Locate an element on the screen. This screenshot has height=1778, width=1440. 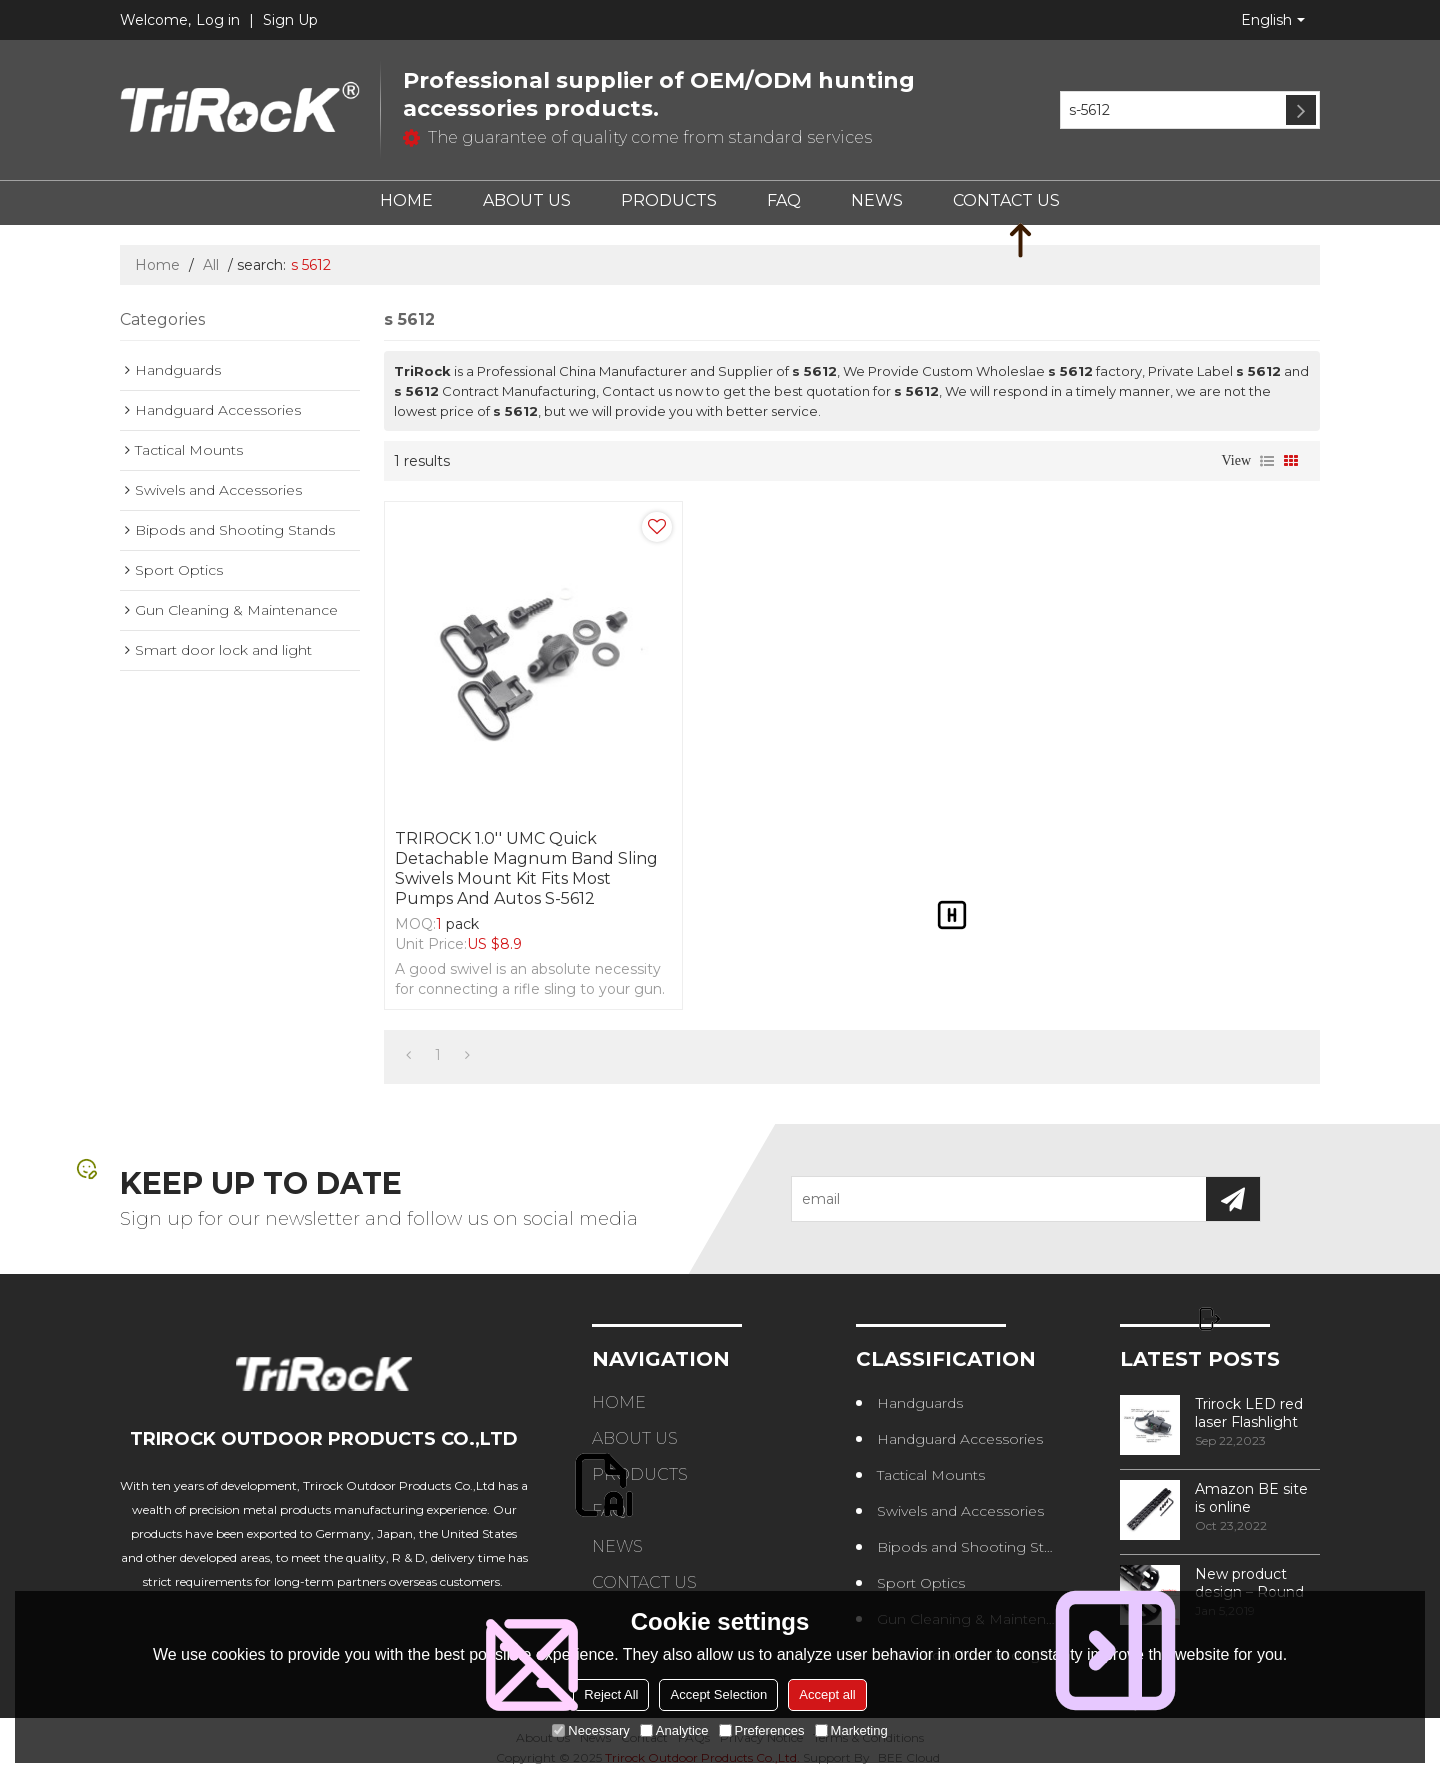
log out of your account is located at coordinates (1208, 1319).